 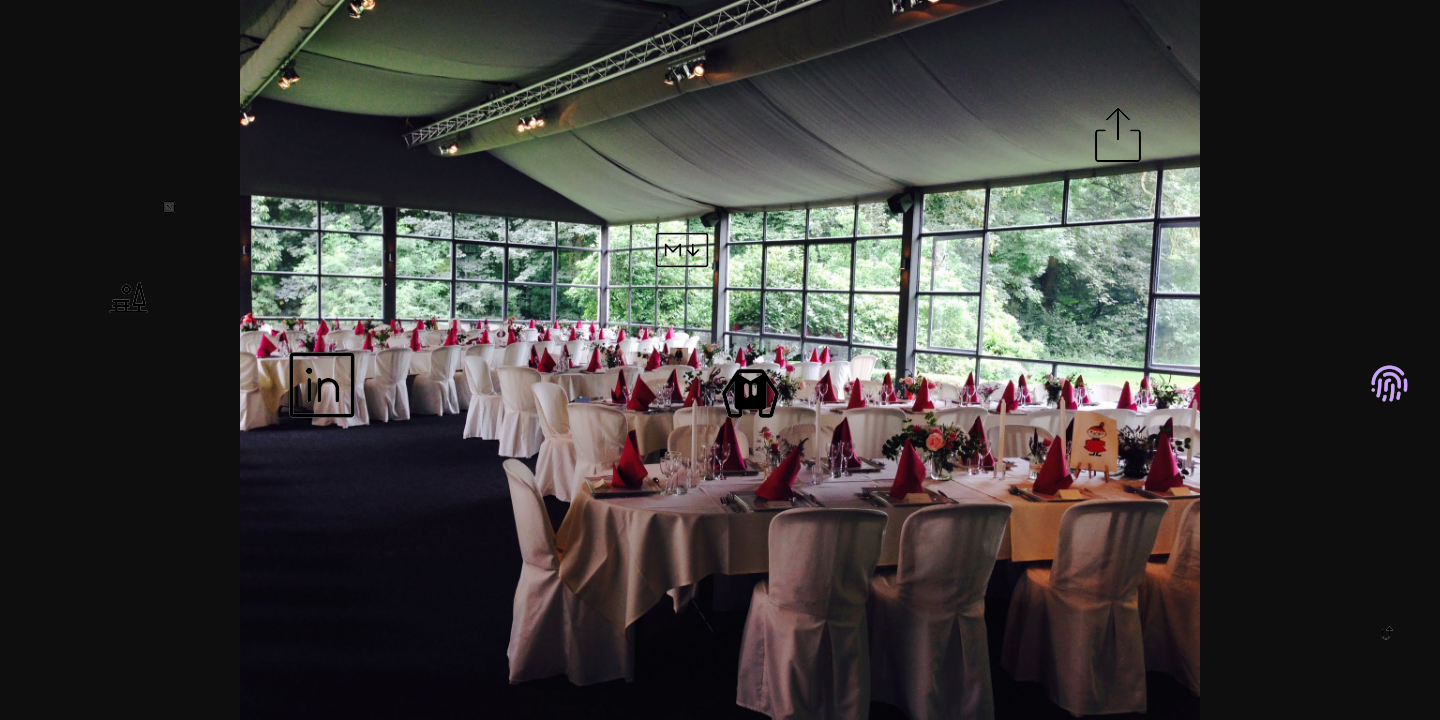 I want to click on redo or repeat last action, so click(x=1387, y=633).